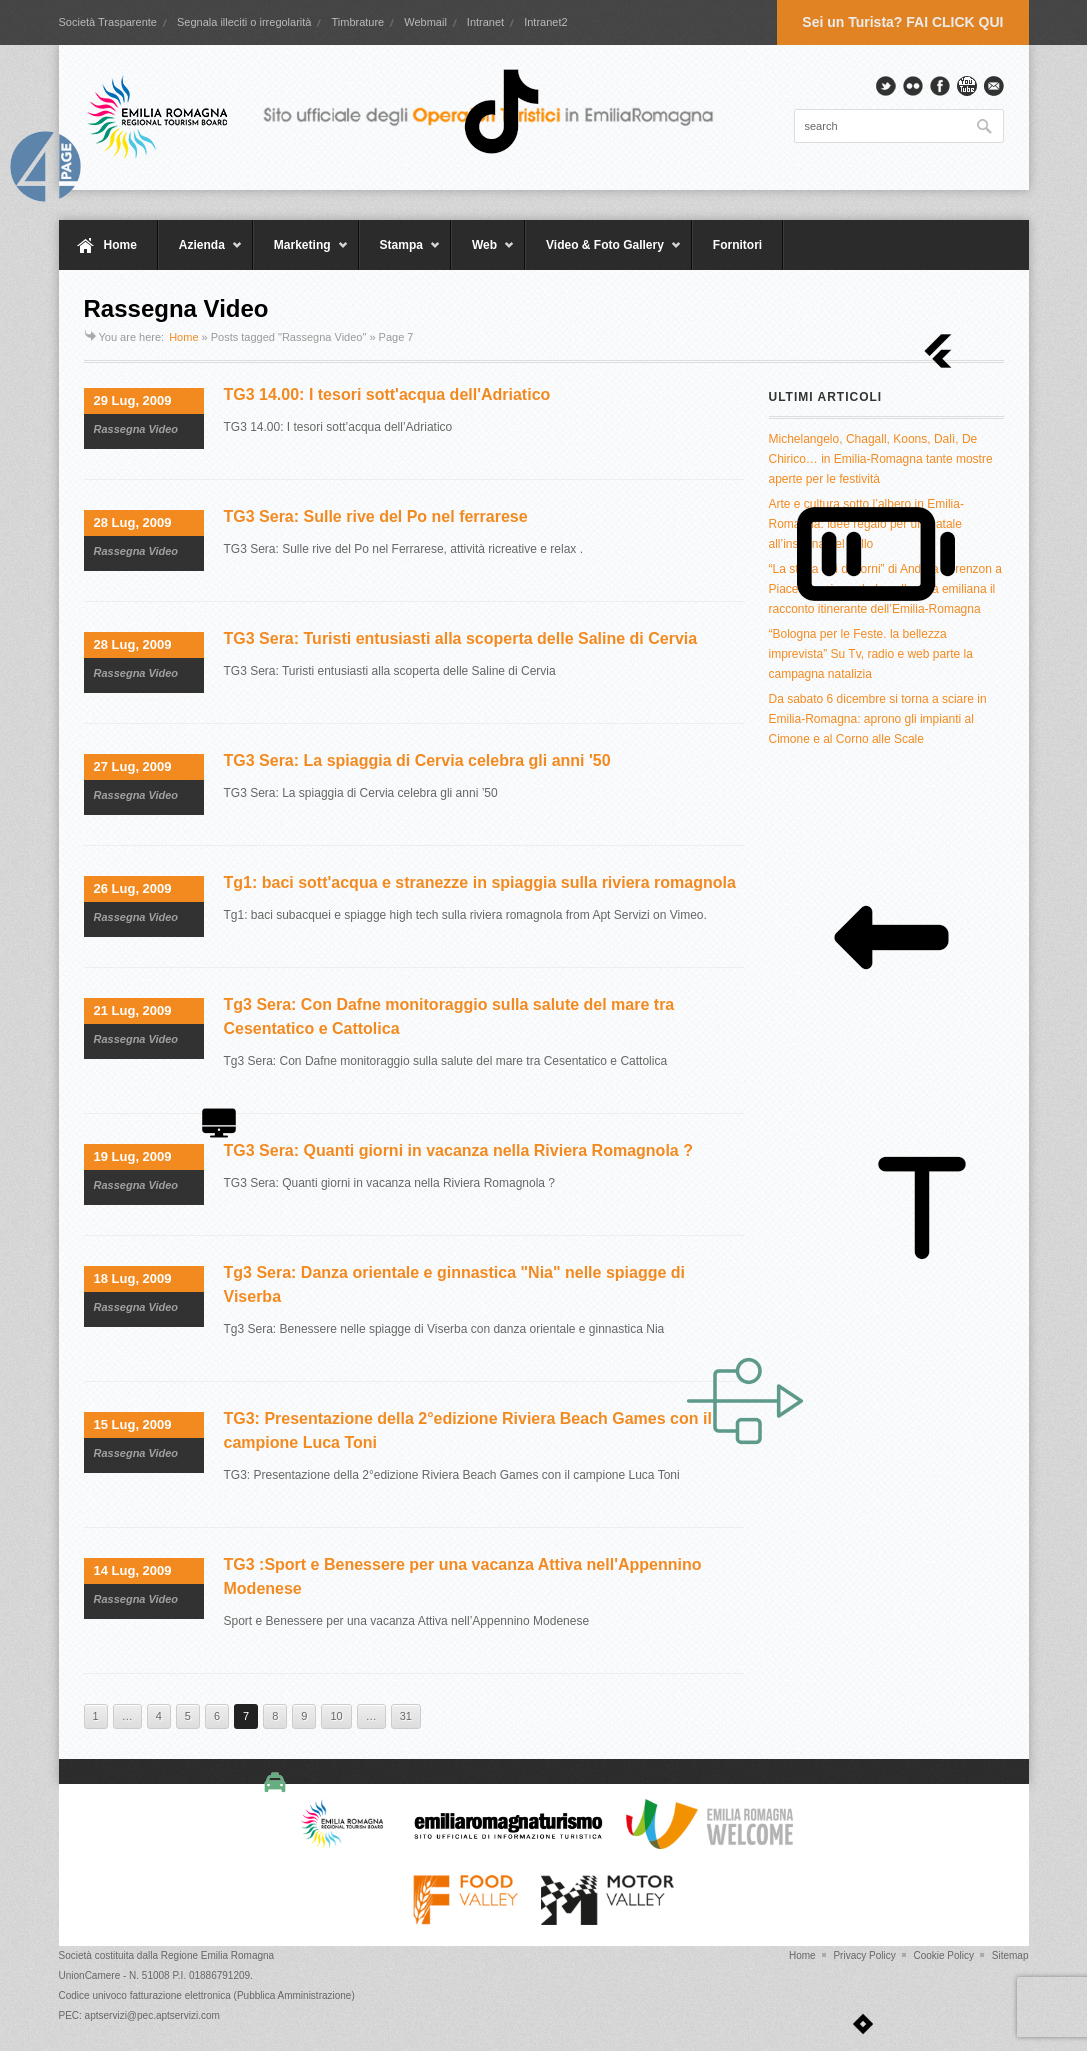 The image size is (1087, 2051). I want to click on switch to desktop view, so click(219, 1123).